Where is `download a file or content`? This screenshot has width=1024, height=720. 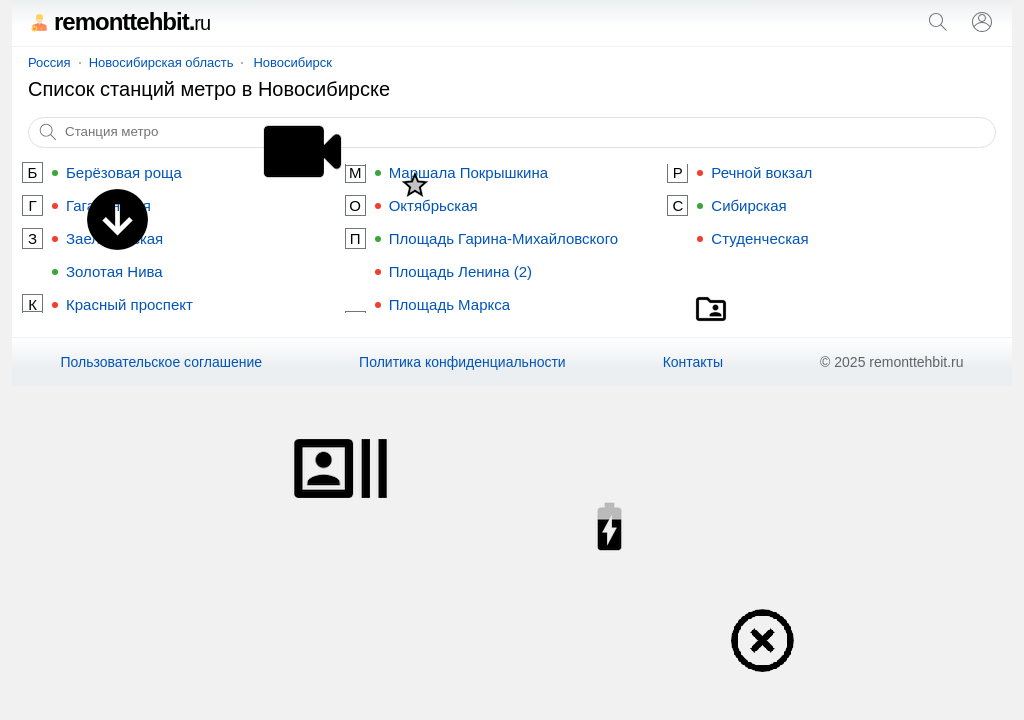
download a file or content is located at coordinates (117, 219).